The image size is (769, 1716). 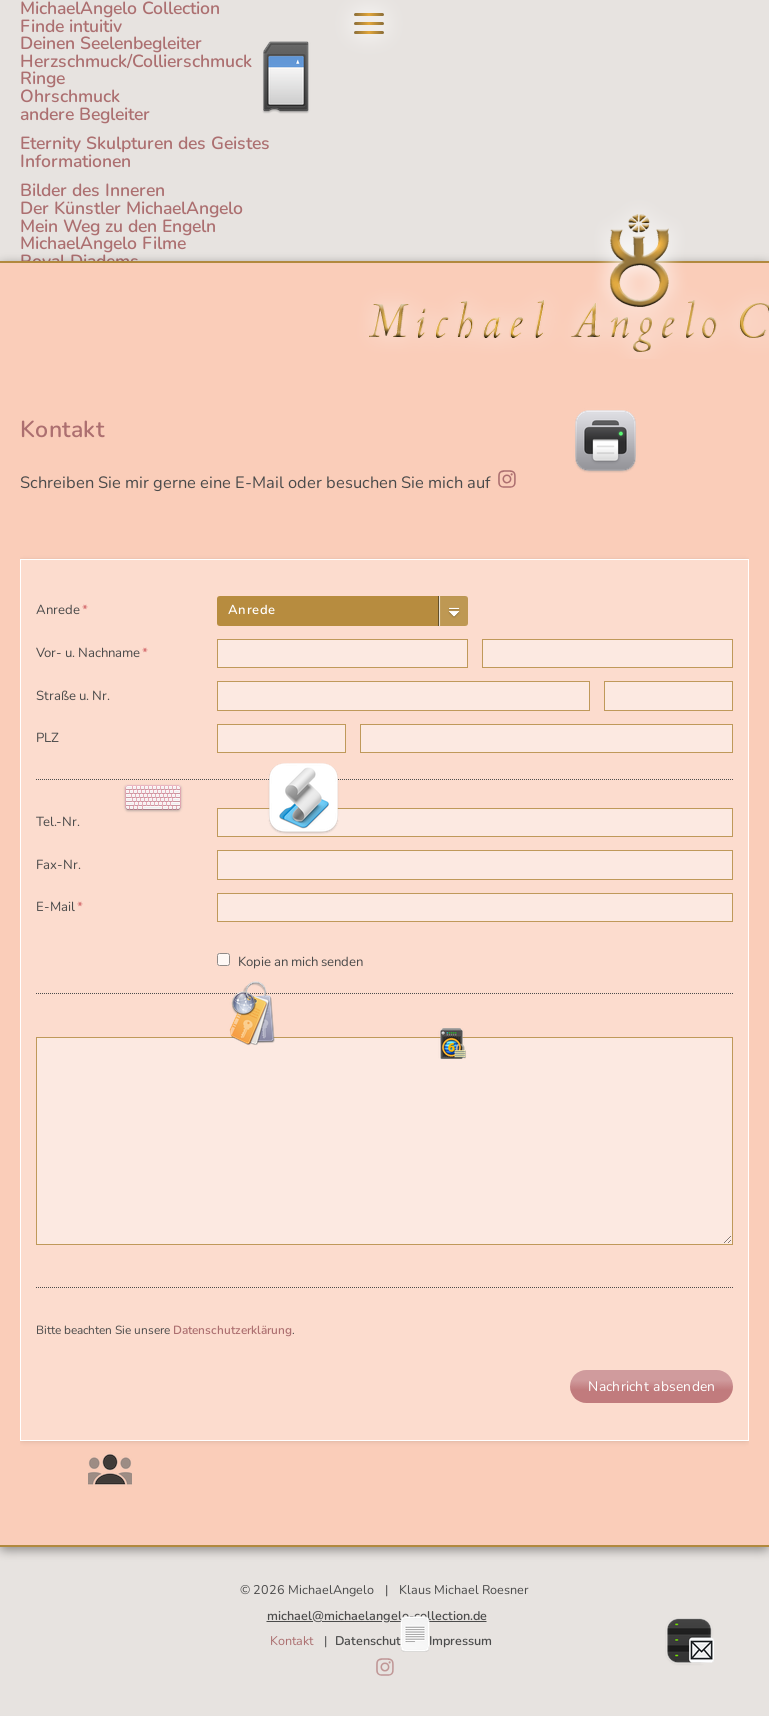 What do you see at coordinates (689, 1641) in the screenshot?
I see `configure mail server settings` at bounding box center [689, 1641].